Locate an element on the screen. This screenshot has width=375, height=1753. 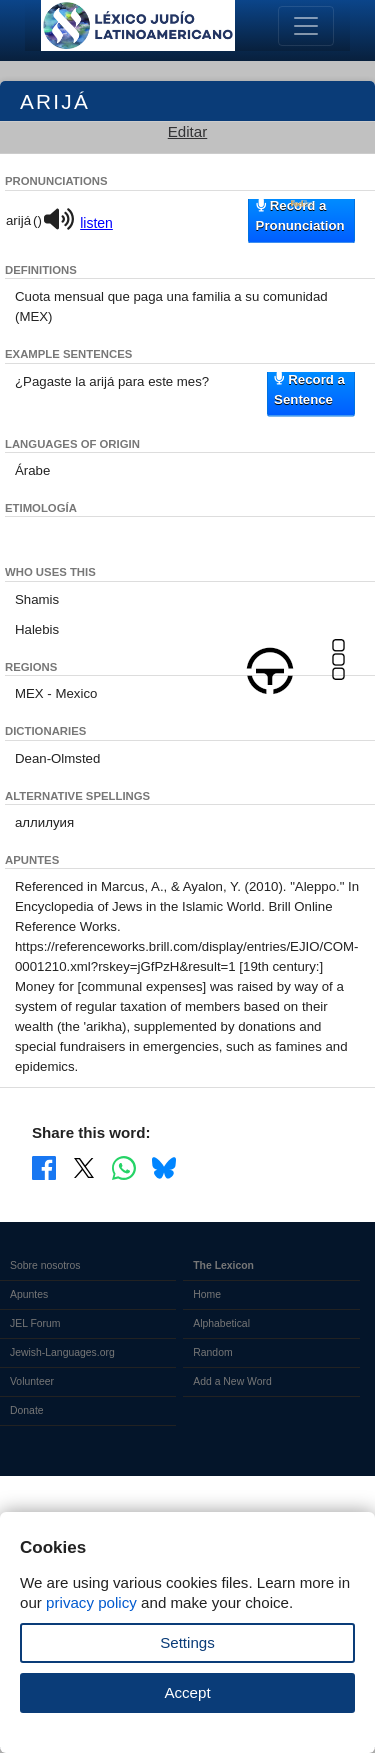
blackmagic design company logo is located at coordinates (338, 659).